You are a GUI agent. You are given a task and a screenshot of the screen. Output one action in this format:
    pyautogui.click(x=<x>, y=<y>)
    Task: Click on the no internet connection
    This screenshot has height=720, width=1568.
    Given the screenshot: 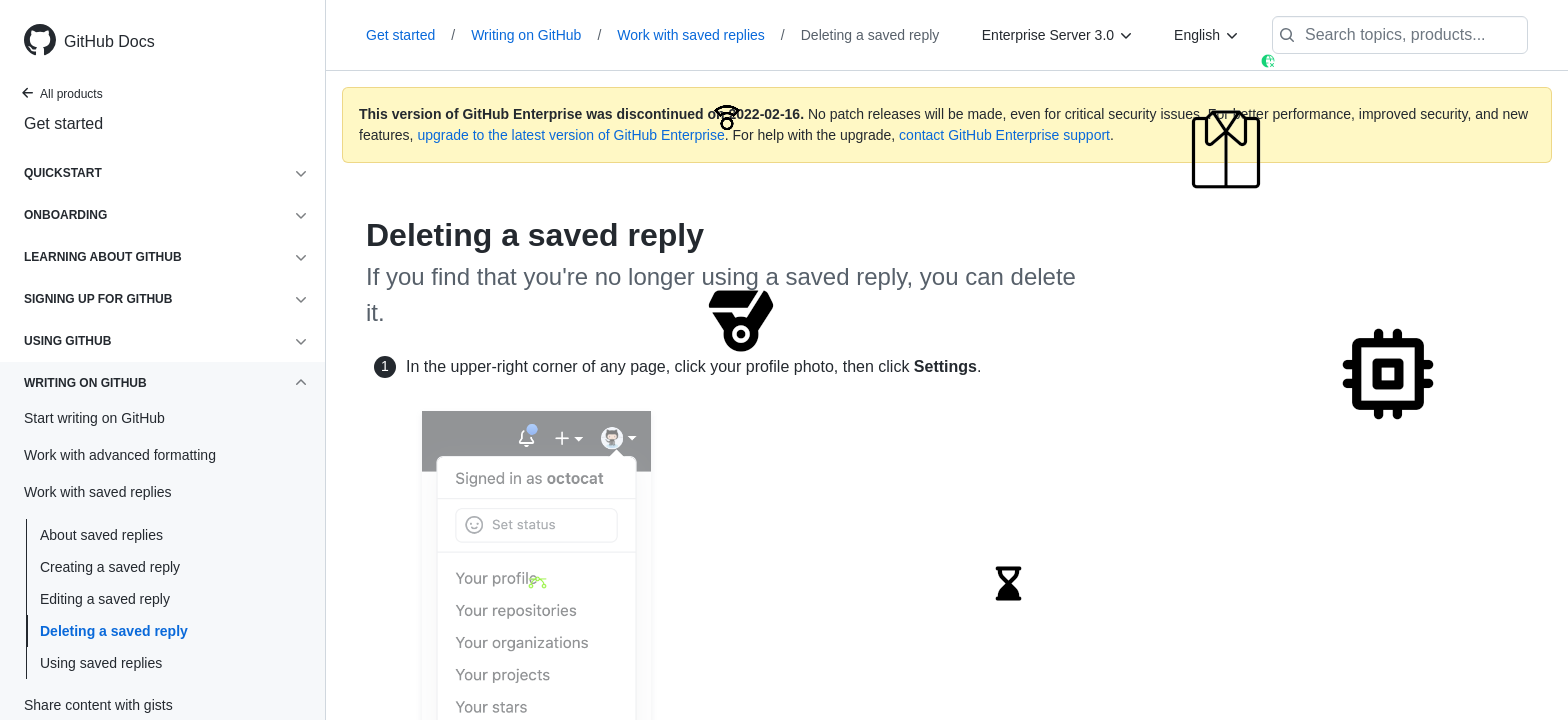 What is the action you would take?
    pyautogui.click(x=1268, y=61)
    